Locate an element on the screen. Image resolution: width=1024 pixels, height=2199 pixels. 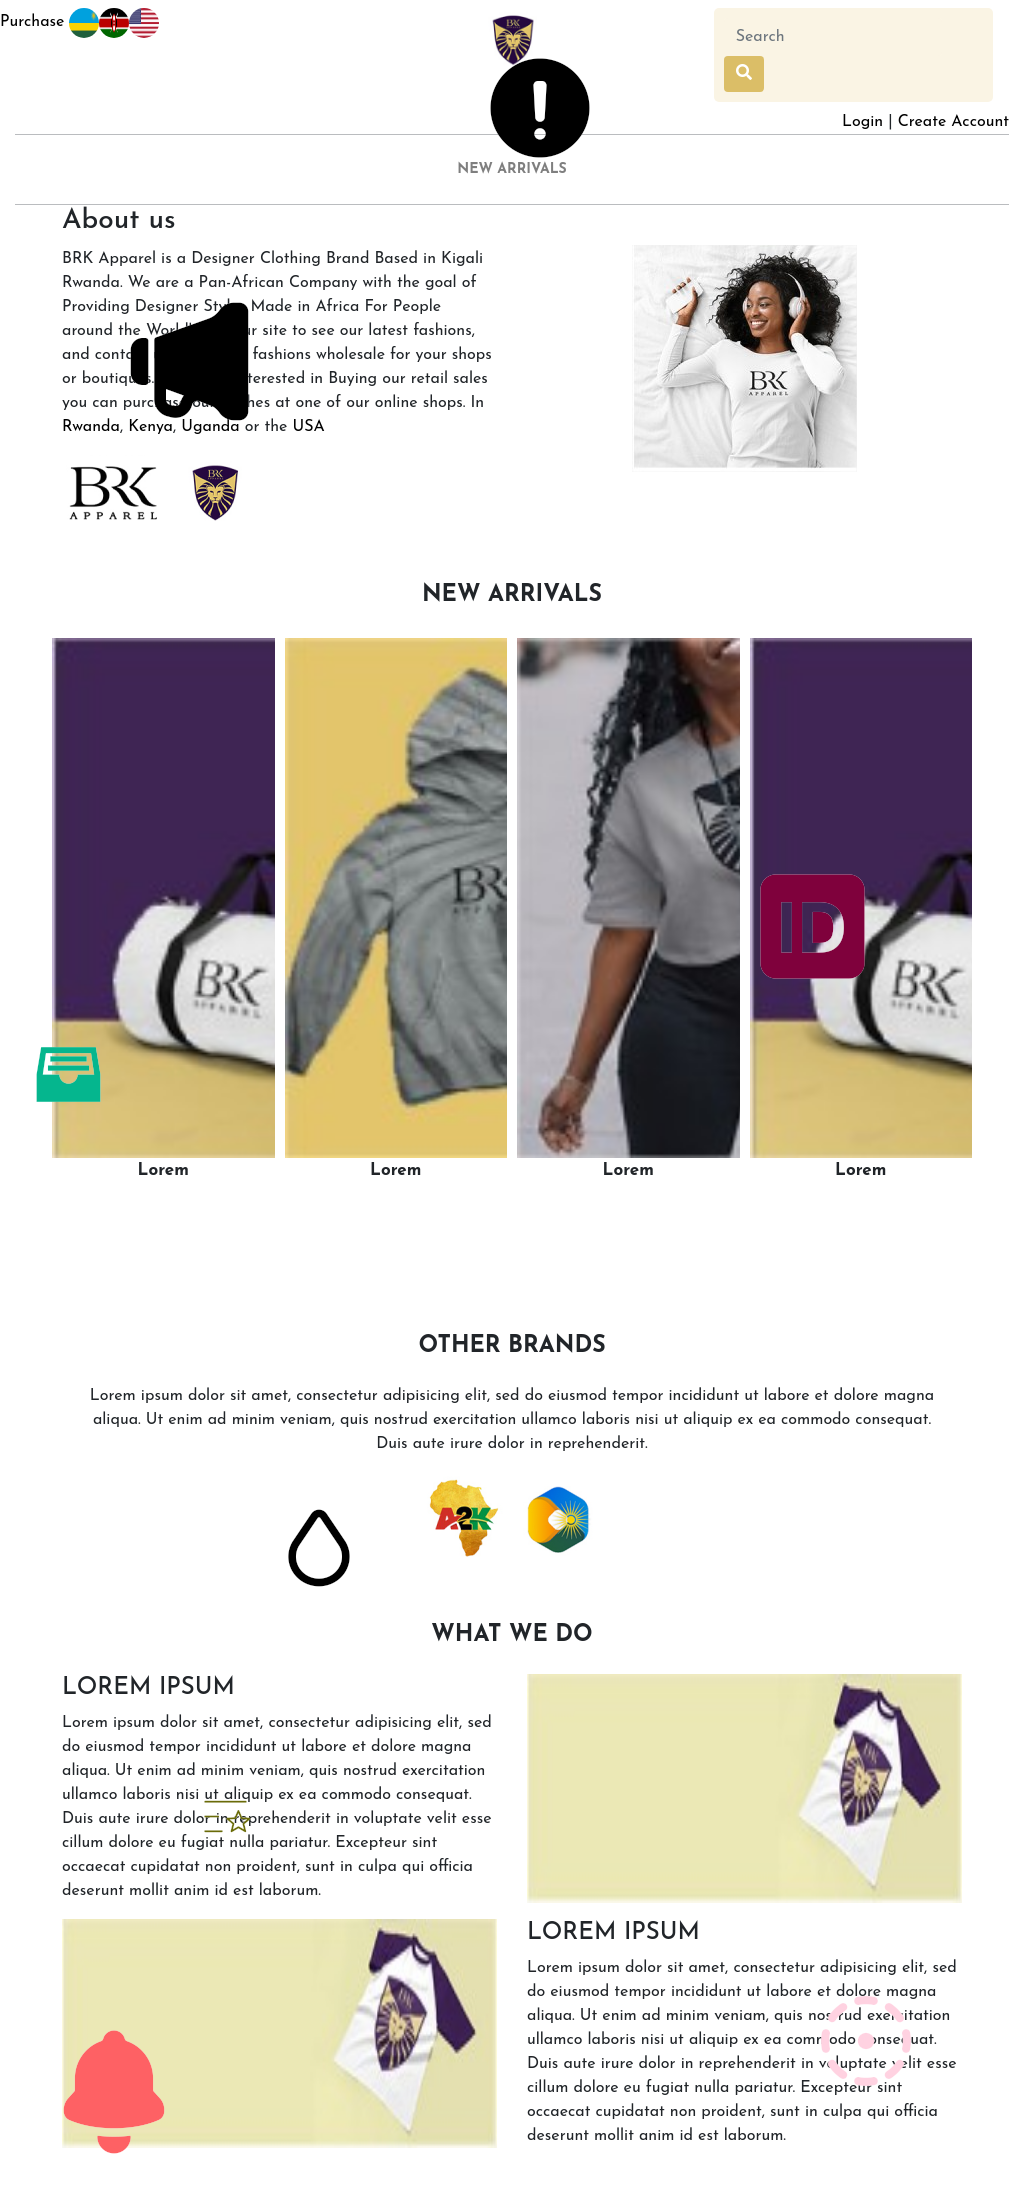
set focus point or target area is located at coordinates (866, 2041).